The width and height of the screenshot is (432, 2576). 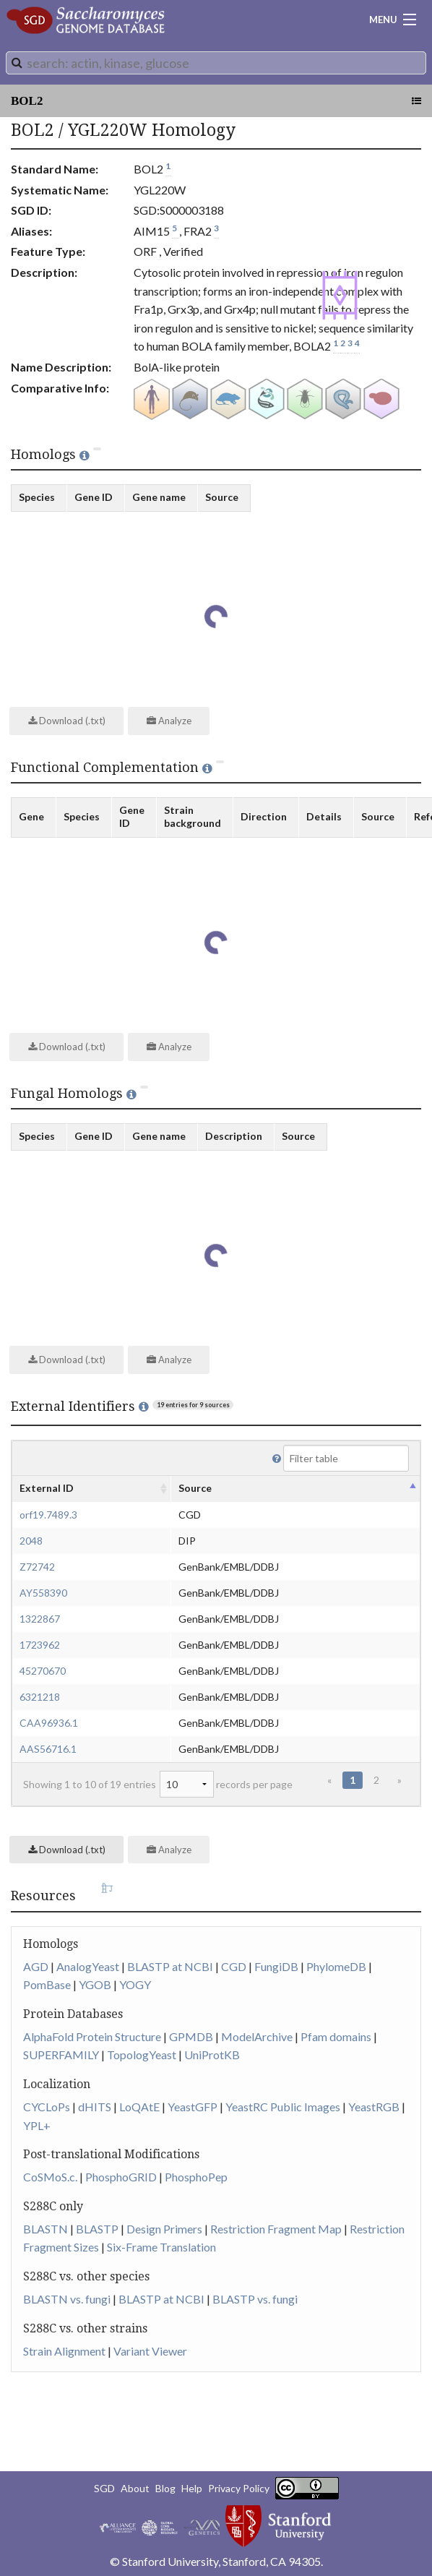 What do you see at coordinates (107, 1888) in the screenshot?
I see `construction or building in progress` at bounding box center [107, 1888].